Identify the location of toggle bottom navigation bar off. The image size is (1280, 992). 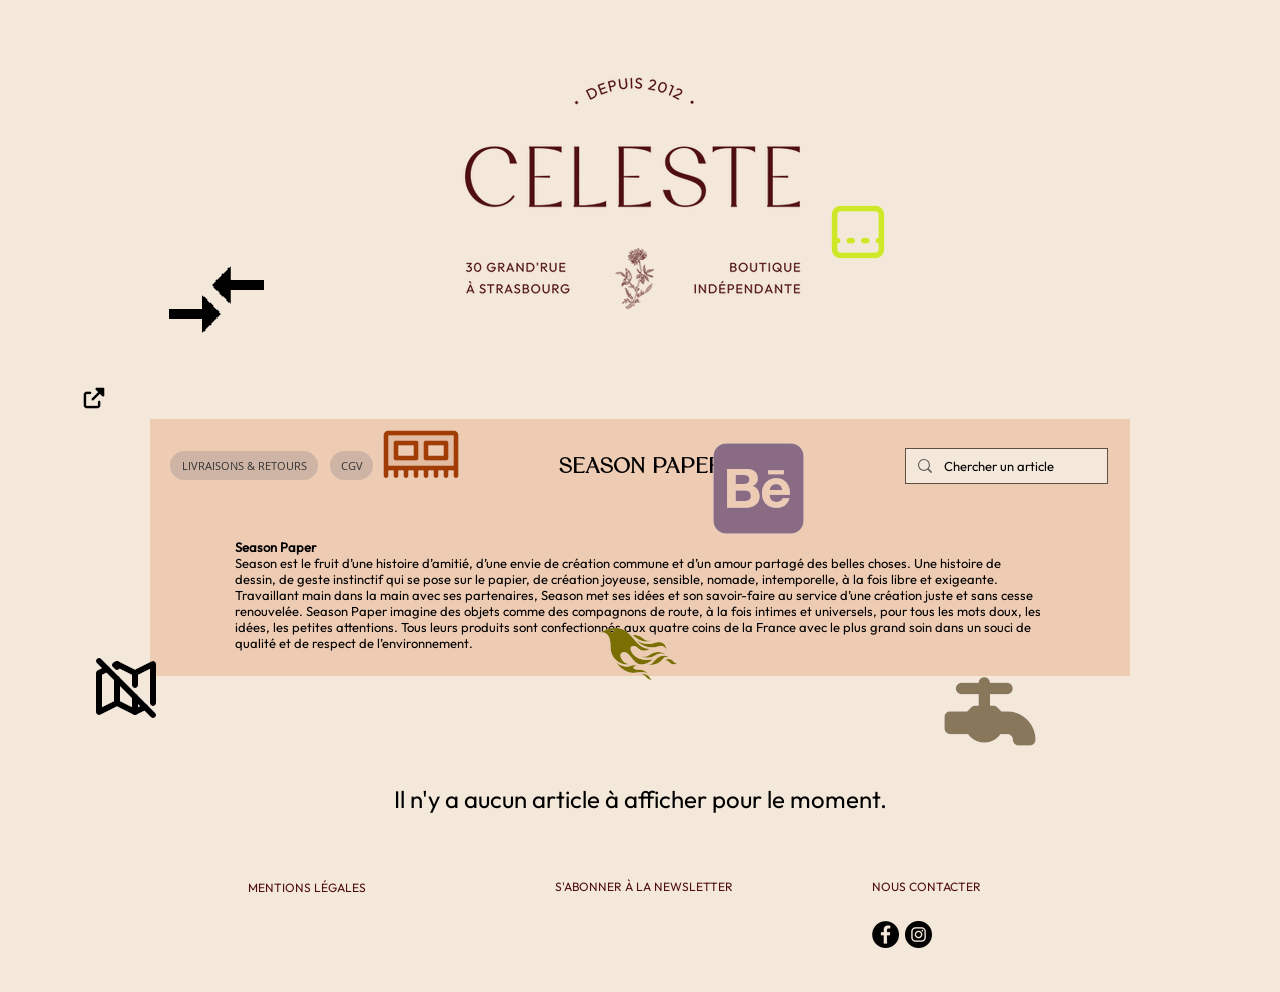
(858, 232).